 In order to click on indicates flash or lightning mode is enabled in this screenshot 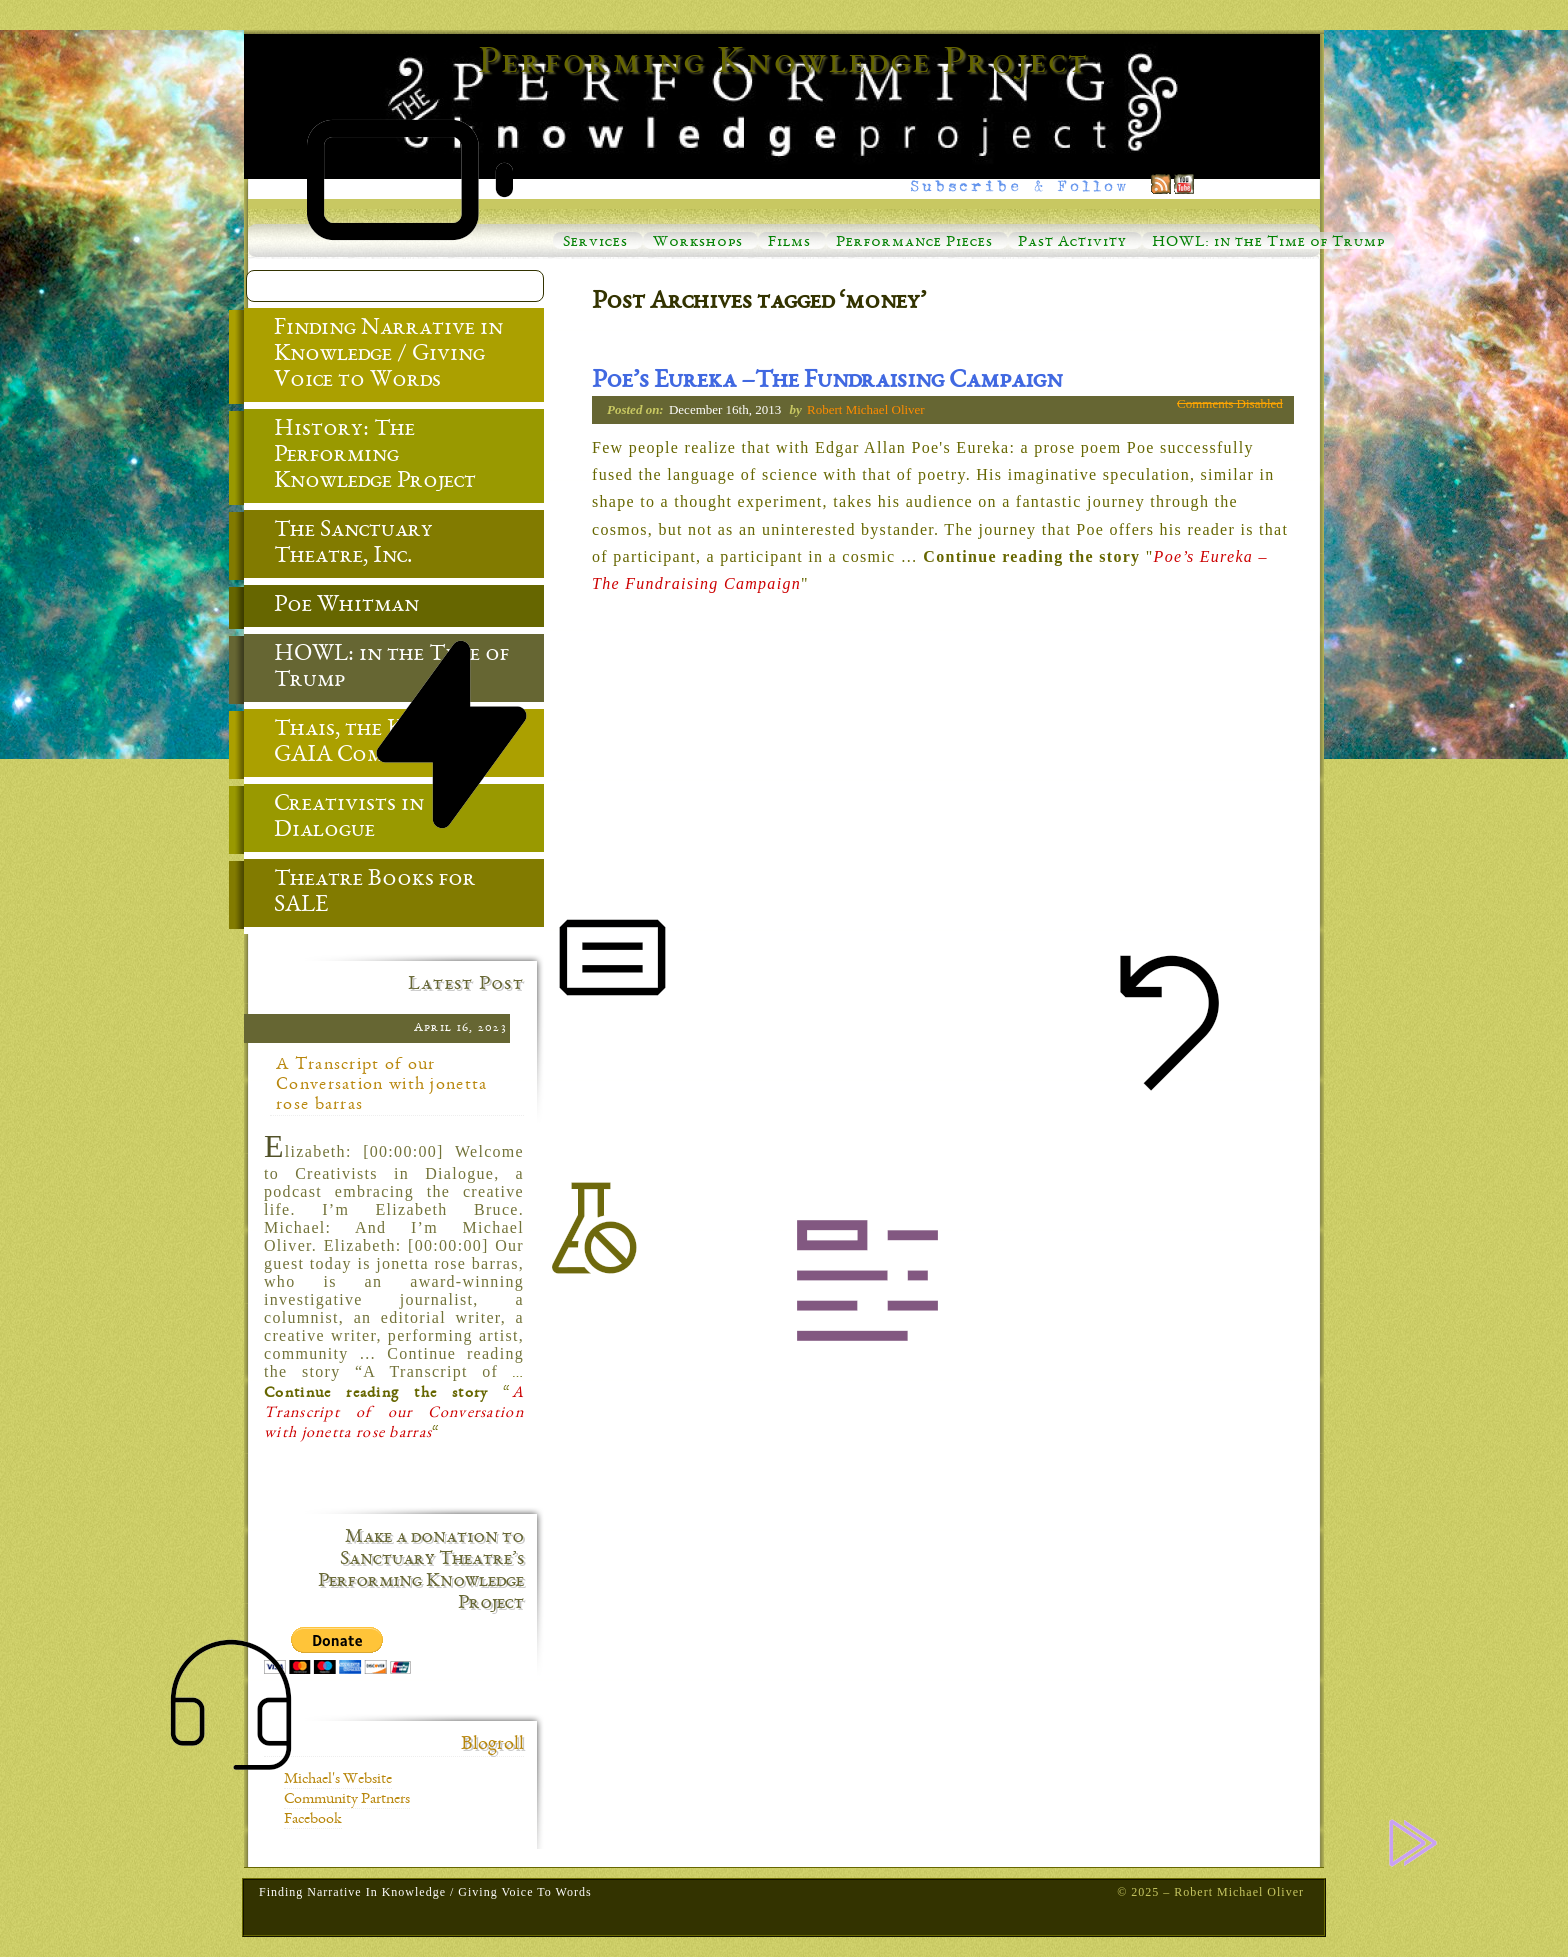, I will do `click(451, 734)`.